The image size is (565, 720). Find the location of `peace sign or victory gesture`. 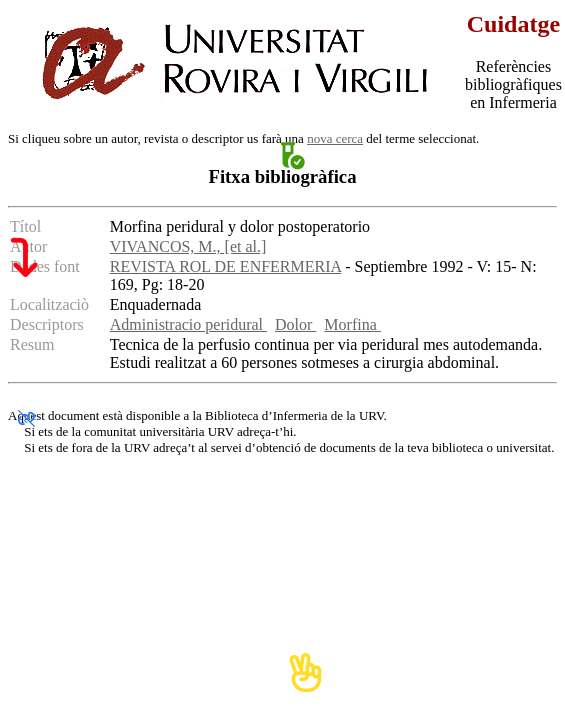

peace sign or victory gesture is located at coordinates (306, 672).